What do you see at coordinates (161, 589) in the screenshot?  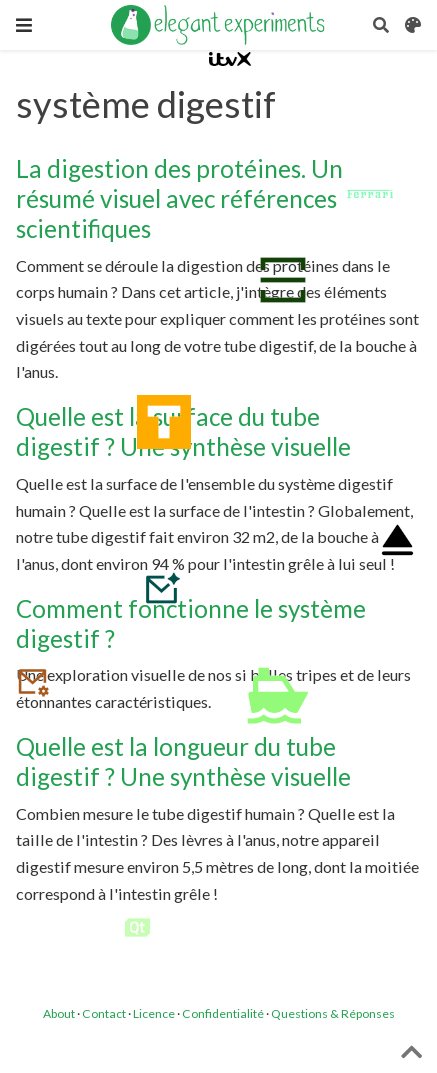 I see `access AI-powered email features` at bounding box center [161, 589].